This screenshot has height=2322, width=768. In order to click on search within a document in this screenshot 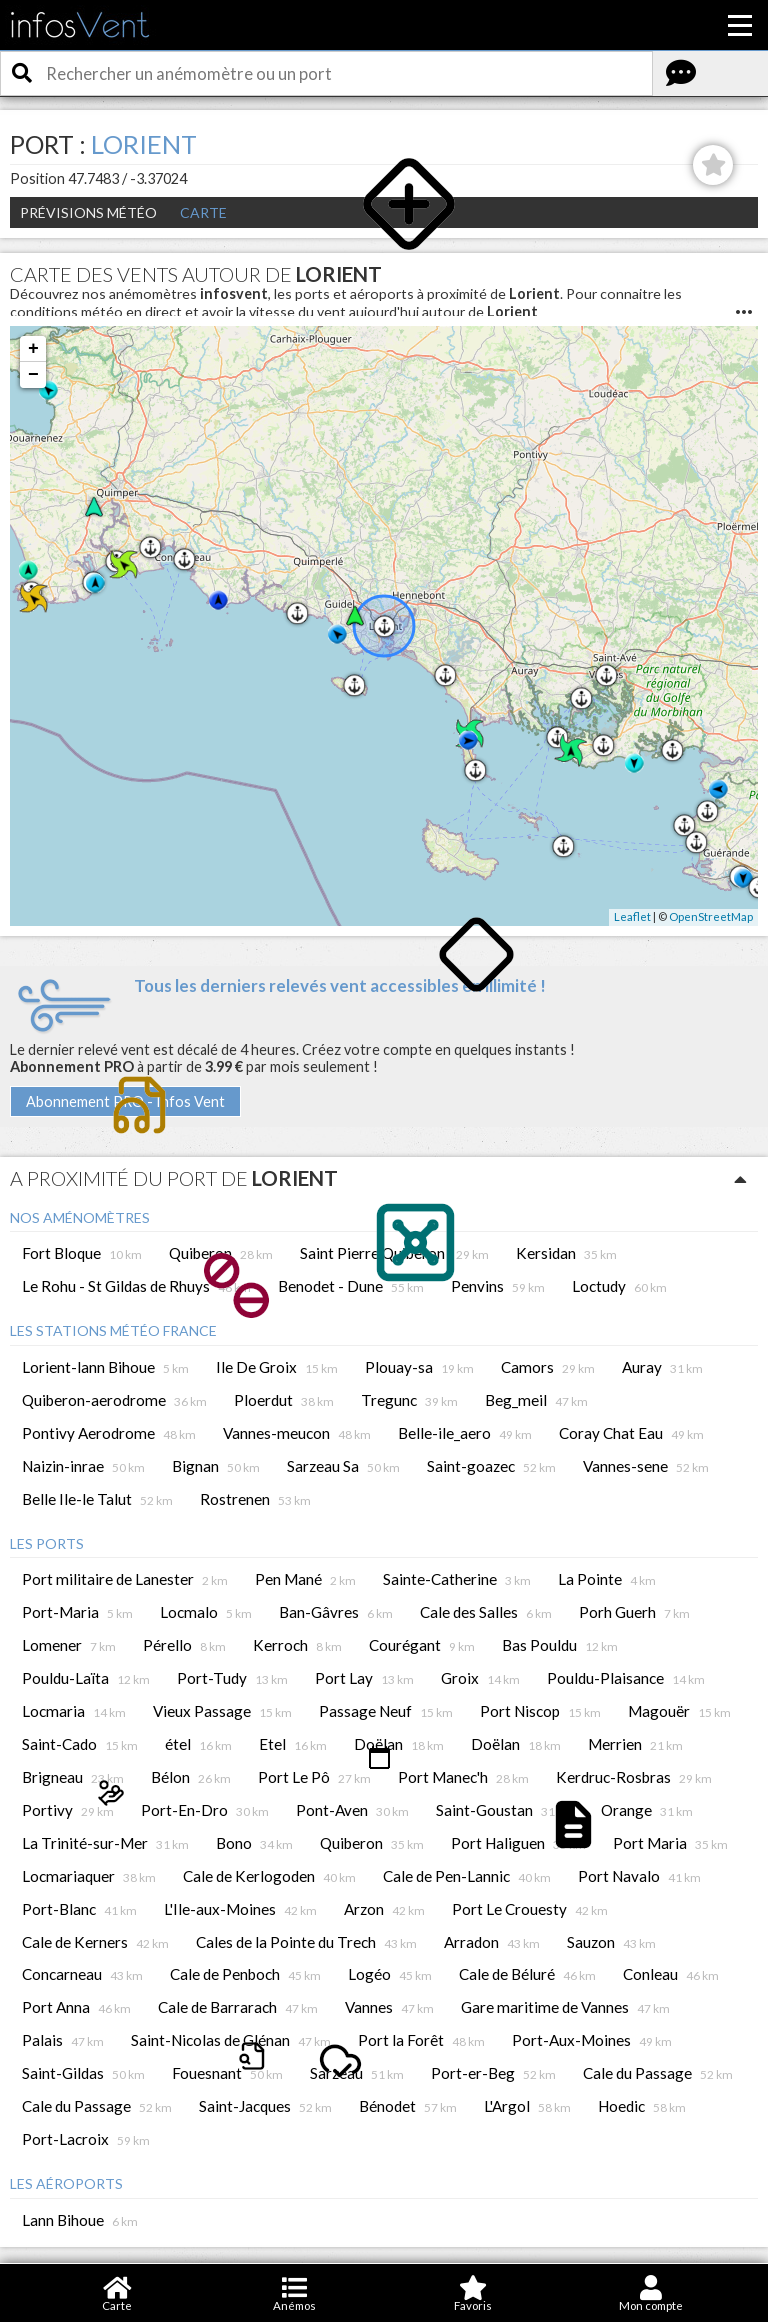, I will do `click(253, 2056)`.